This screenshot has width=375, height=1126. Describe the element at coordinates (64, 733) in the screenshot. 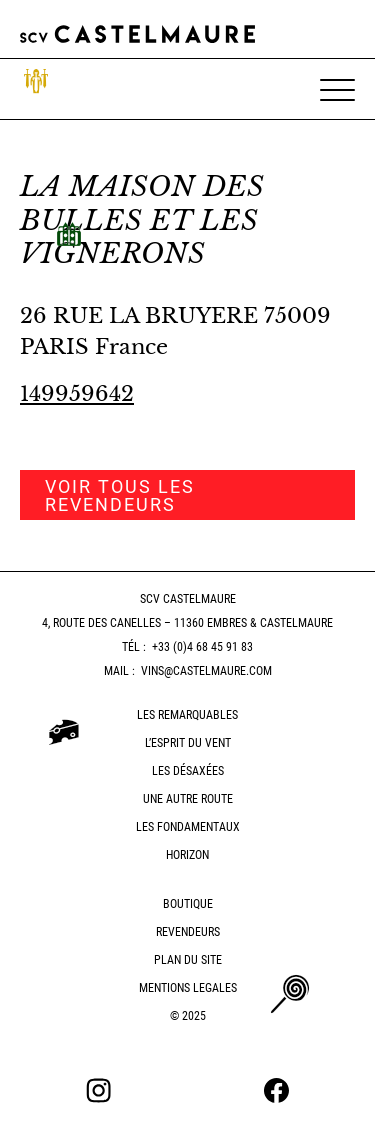

I see `cheese or dairy food item in a game inventory` at that location.